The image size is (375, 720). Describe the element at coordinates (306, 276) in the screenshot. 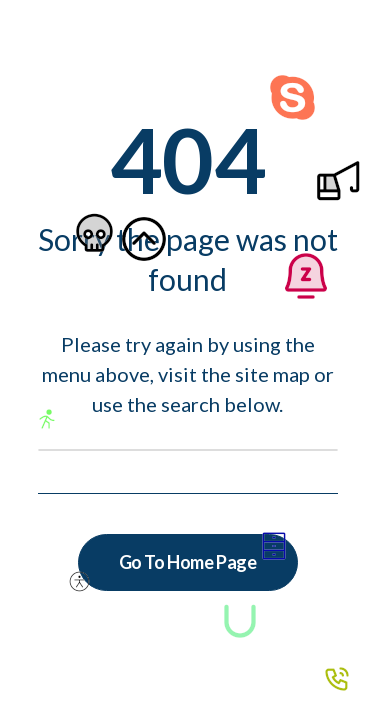

I see `mute notifications while sleeping` at that location.